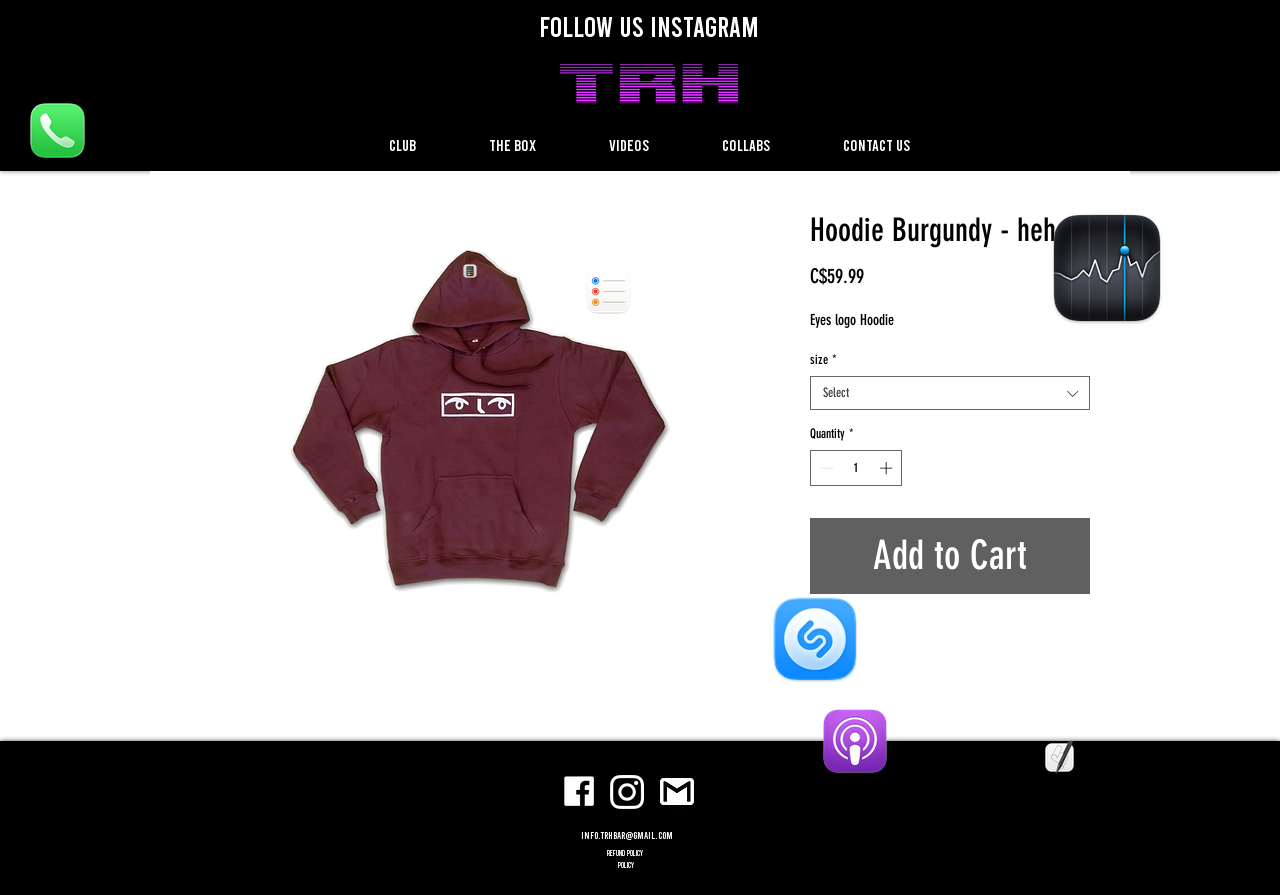  I want to click on open the calculator app, so click(470, 271).